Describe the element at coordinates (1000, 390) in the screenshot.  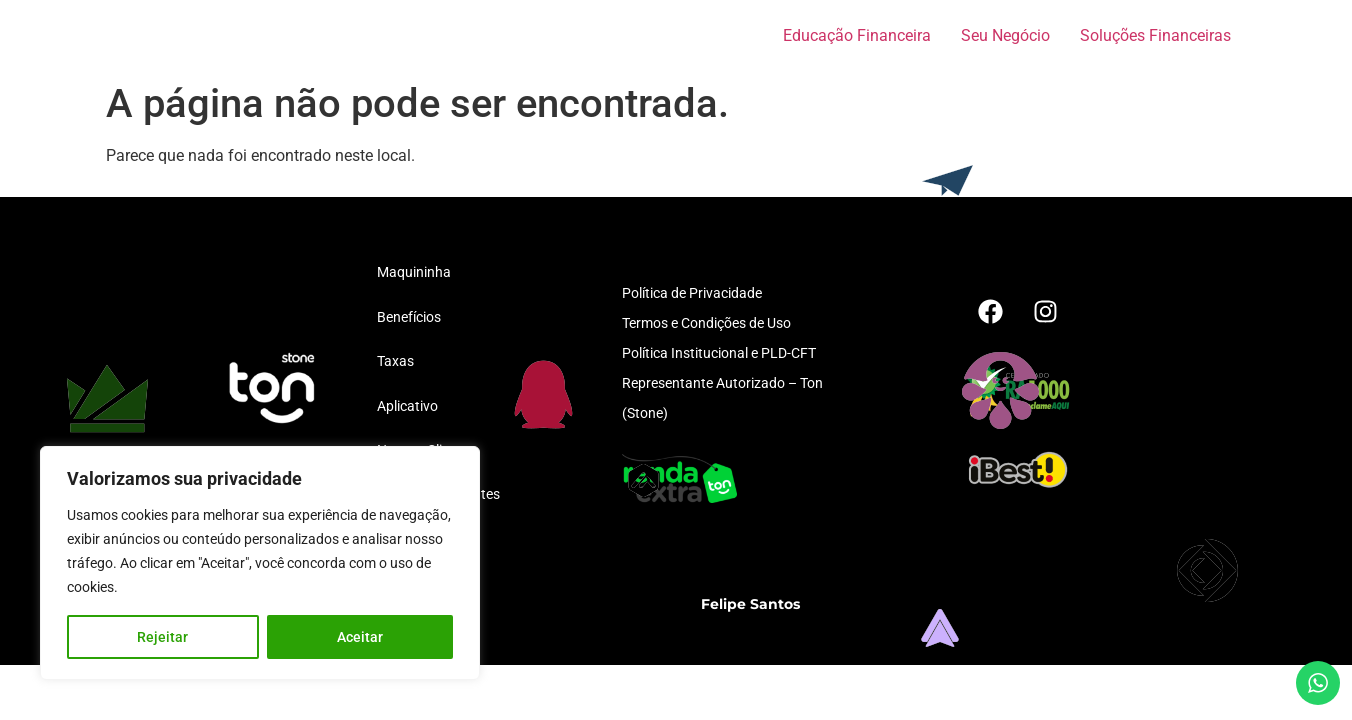
I see `visit the Custom Ink website` at that location.